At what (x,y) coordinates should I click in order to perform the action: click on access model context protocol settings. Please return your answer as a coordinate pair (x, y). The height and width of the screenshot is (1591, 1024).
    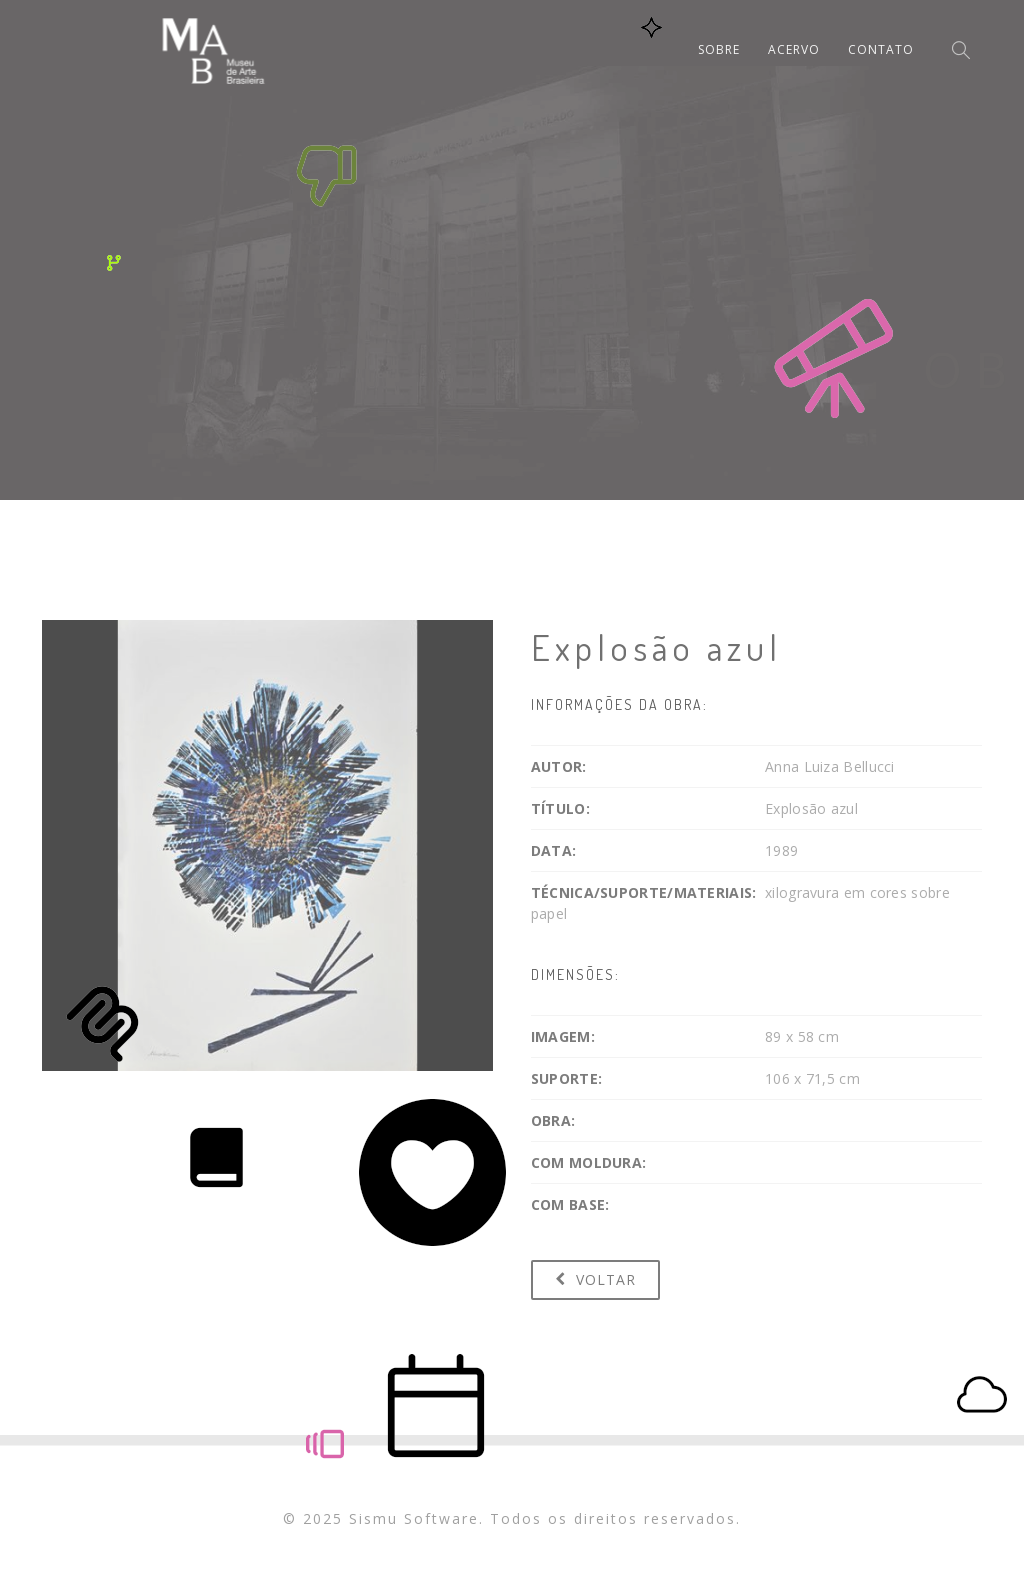
    Looking at the image, I should click on (102, 1024).